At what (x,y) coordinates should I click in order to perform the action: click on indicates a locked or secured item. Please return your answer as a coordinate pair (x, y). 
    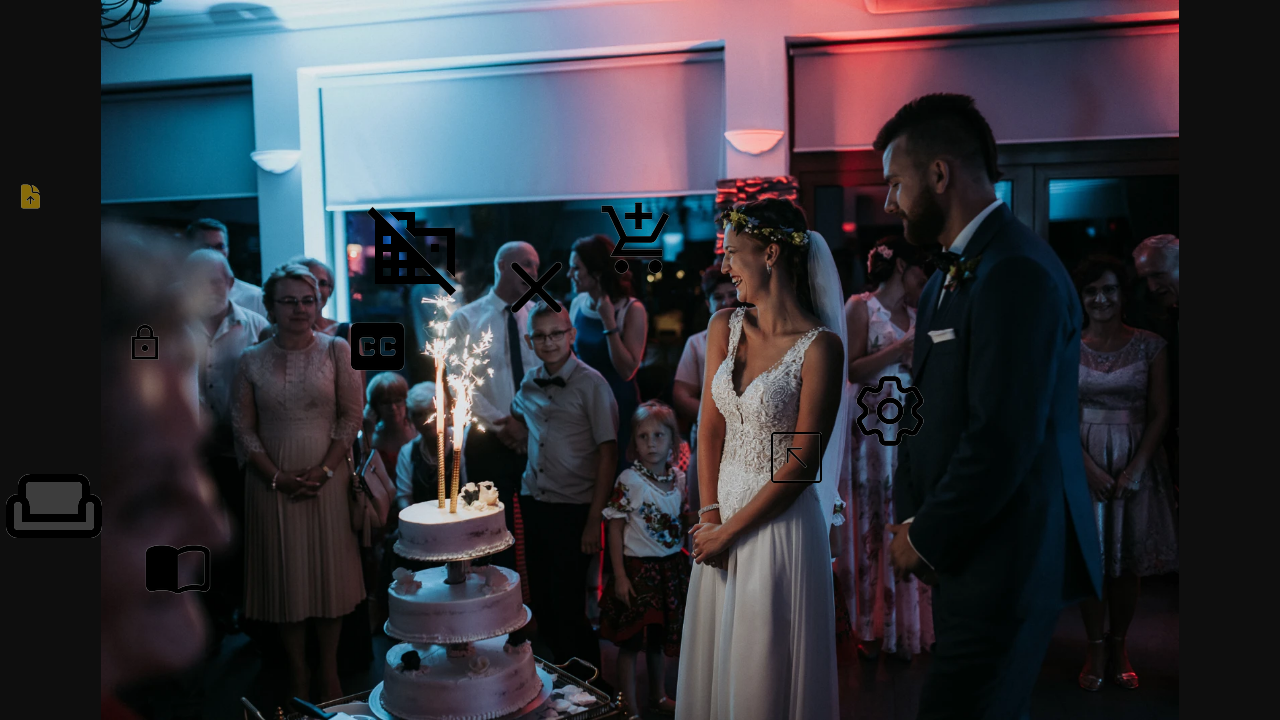
    Looking at the image, I should click on (145, 343).